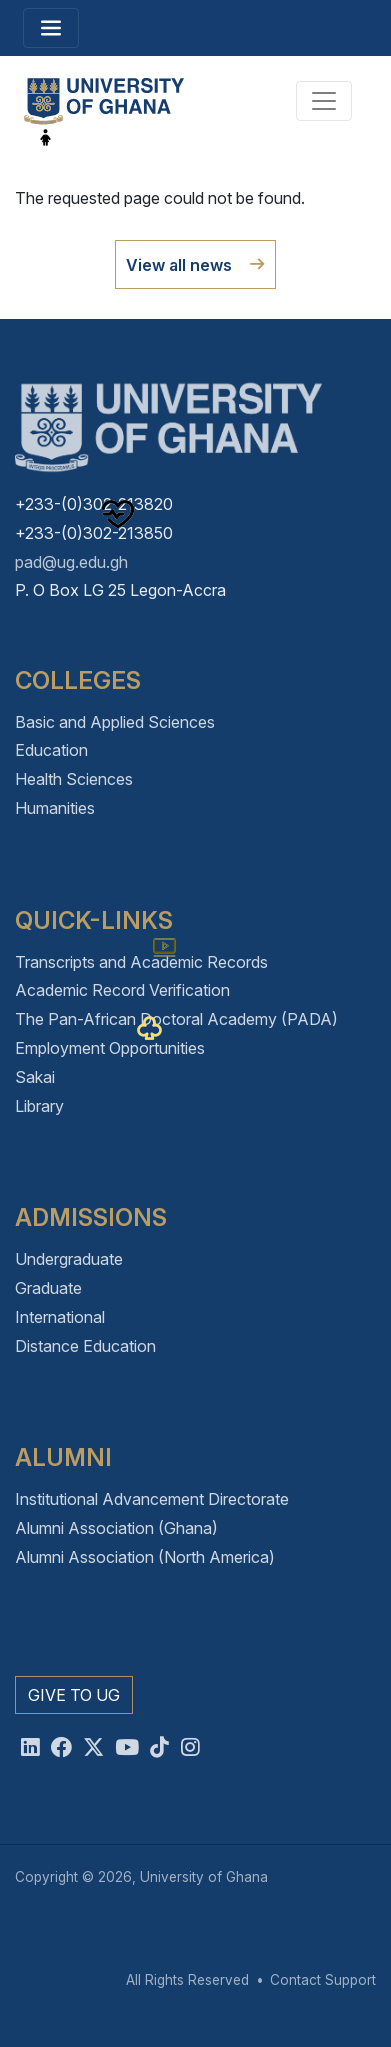 The height and width of the screenshot is (2047, 391). I want to click on indicates child or kid-friendly content, so click(45, 137).